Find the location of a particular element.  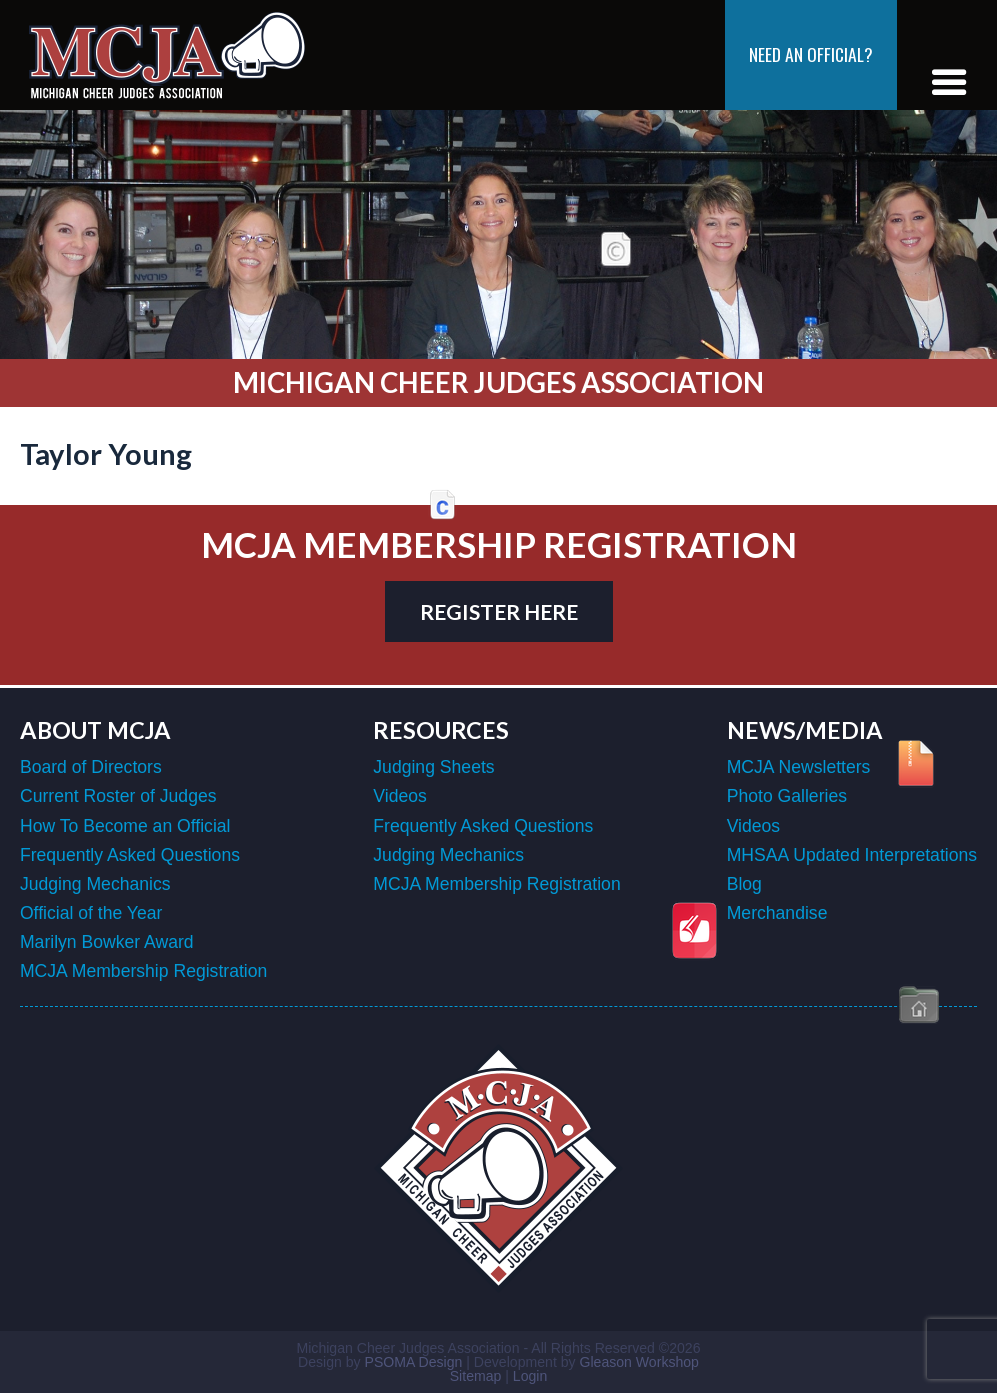

indicates a file with copyright protection is located at coordinates (616, 249).